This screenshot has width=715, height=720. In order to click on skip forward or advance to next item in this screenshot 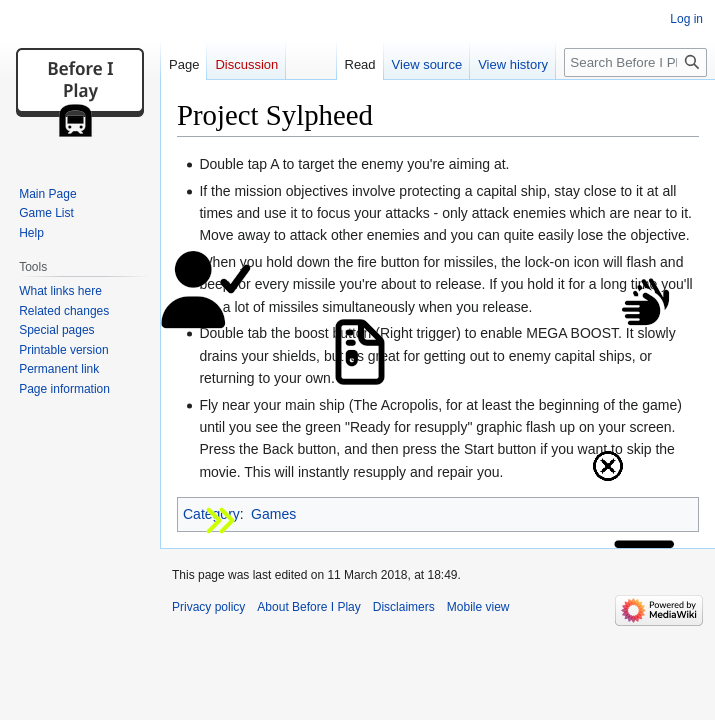, I will do `click(219, 520)`.